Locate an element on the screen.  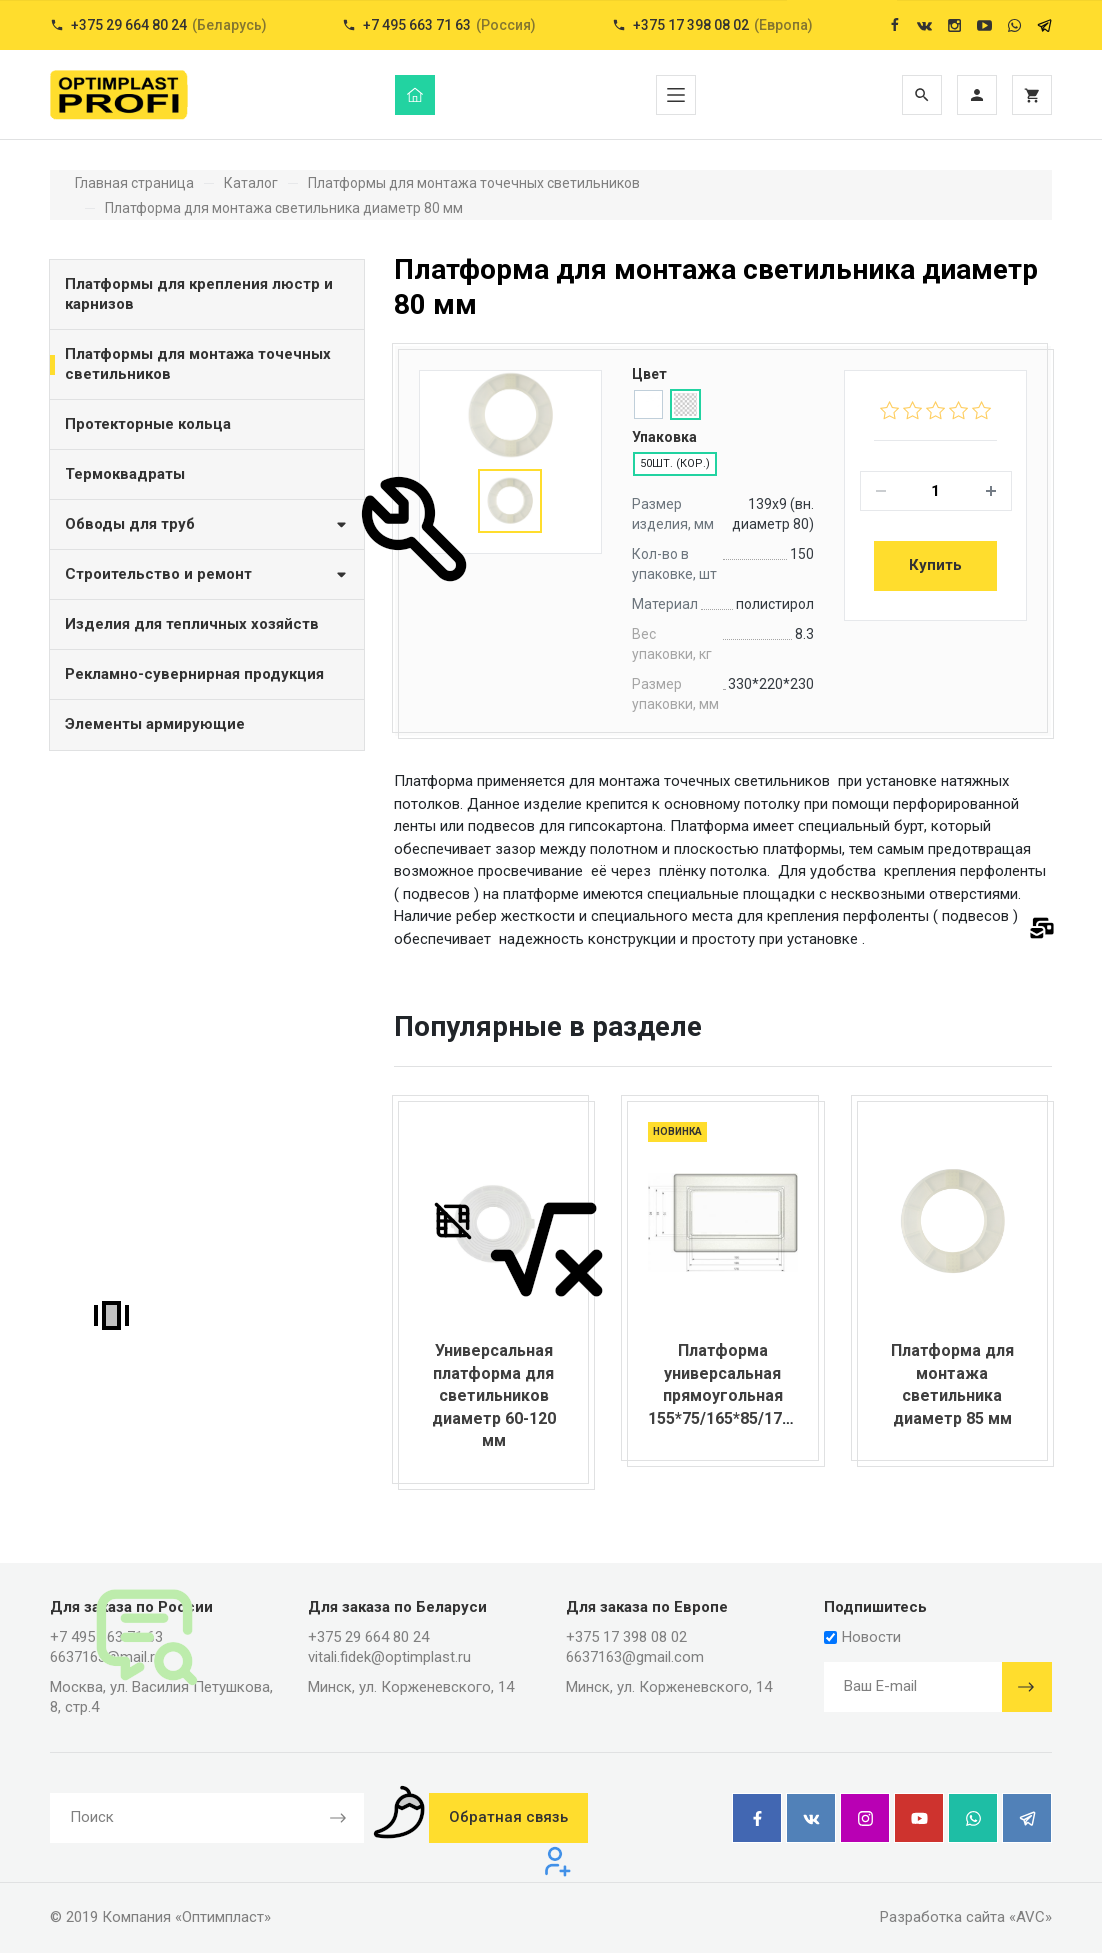
indicates spicy food or heat level is located at coordinates (402, 1814).